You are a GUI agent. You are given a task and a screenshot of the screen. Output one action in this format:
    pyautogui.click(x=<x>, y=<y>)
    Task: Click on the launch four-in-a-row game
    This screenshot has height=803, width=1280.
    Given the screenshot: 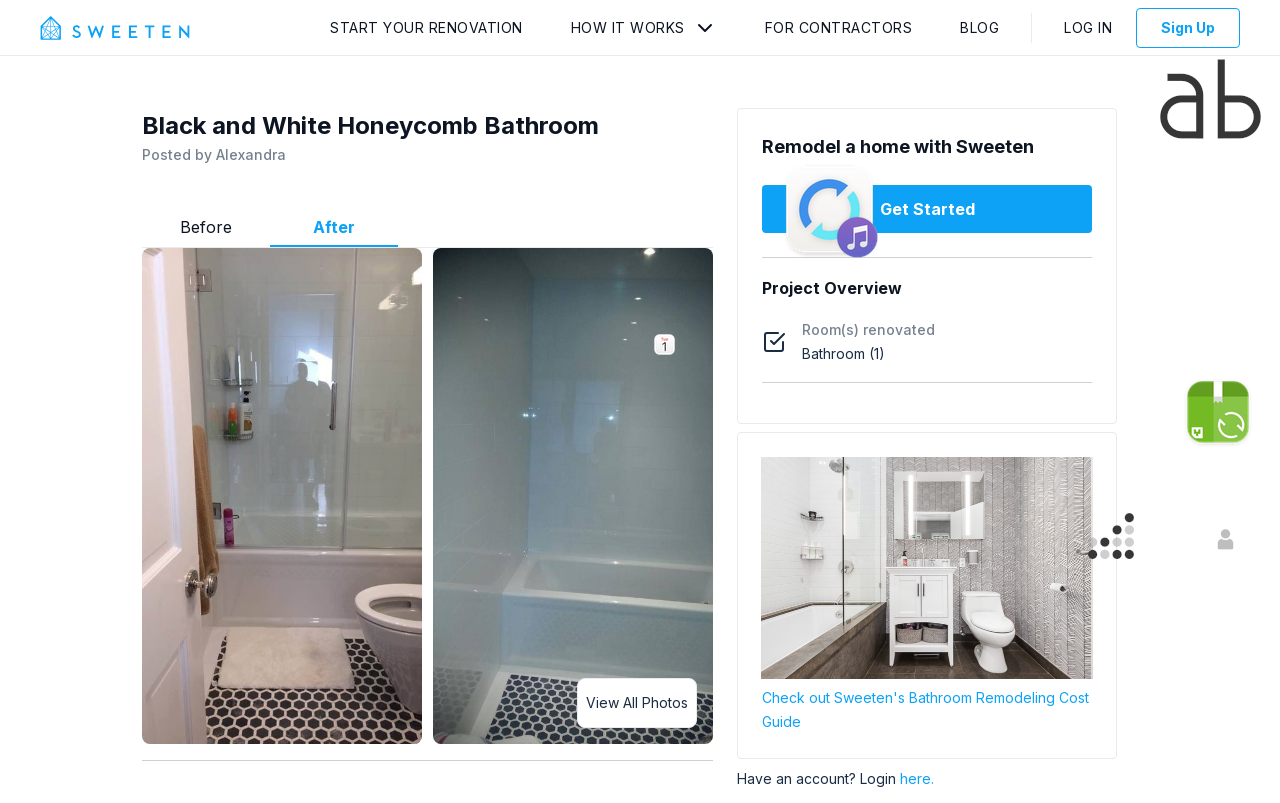 What is the action you would take?
    pyautogui.click(x=1112, y=534)
    